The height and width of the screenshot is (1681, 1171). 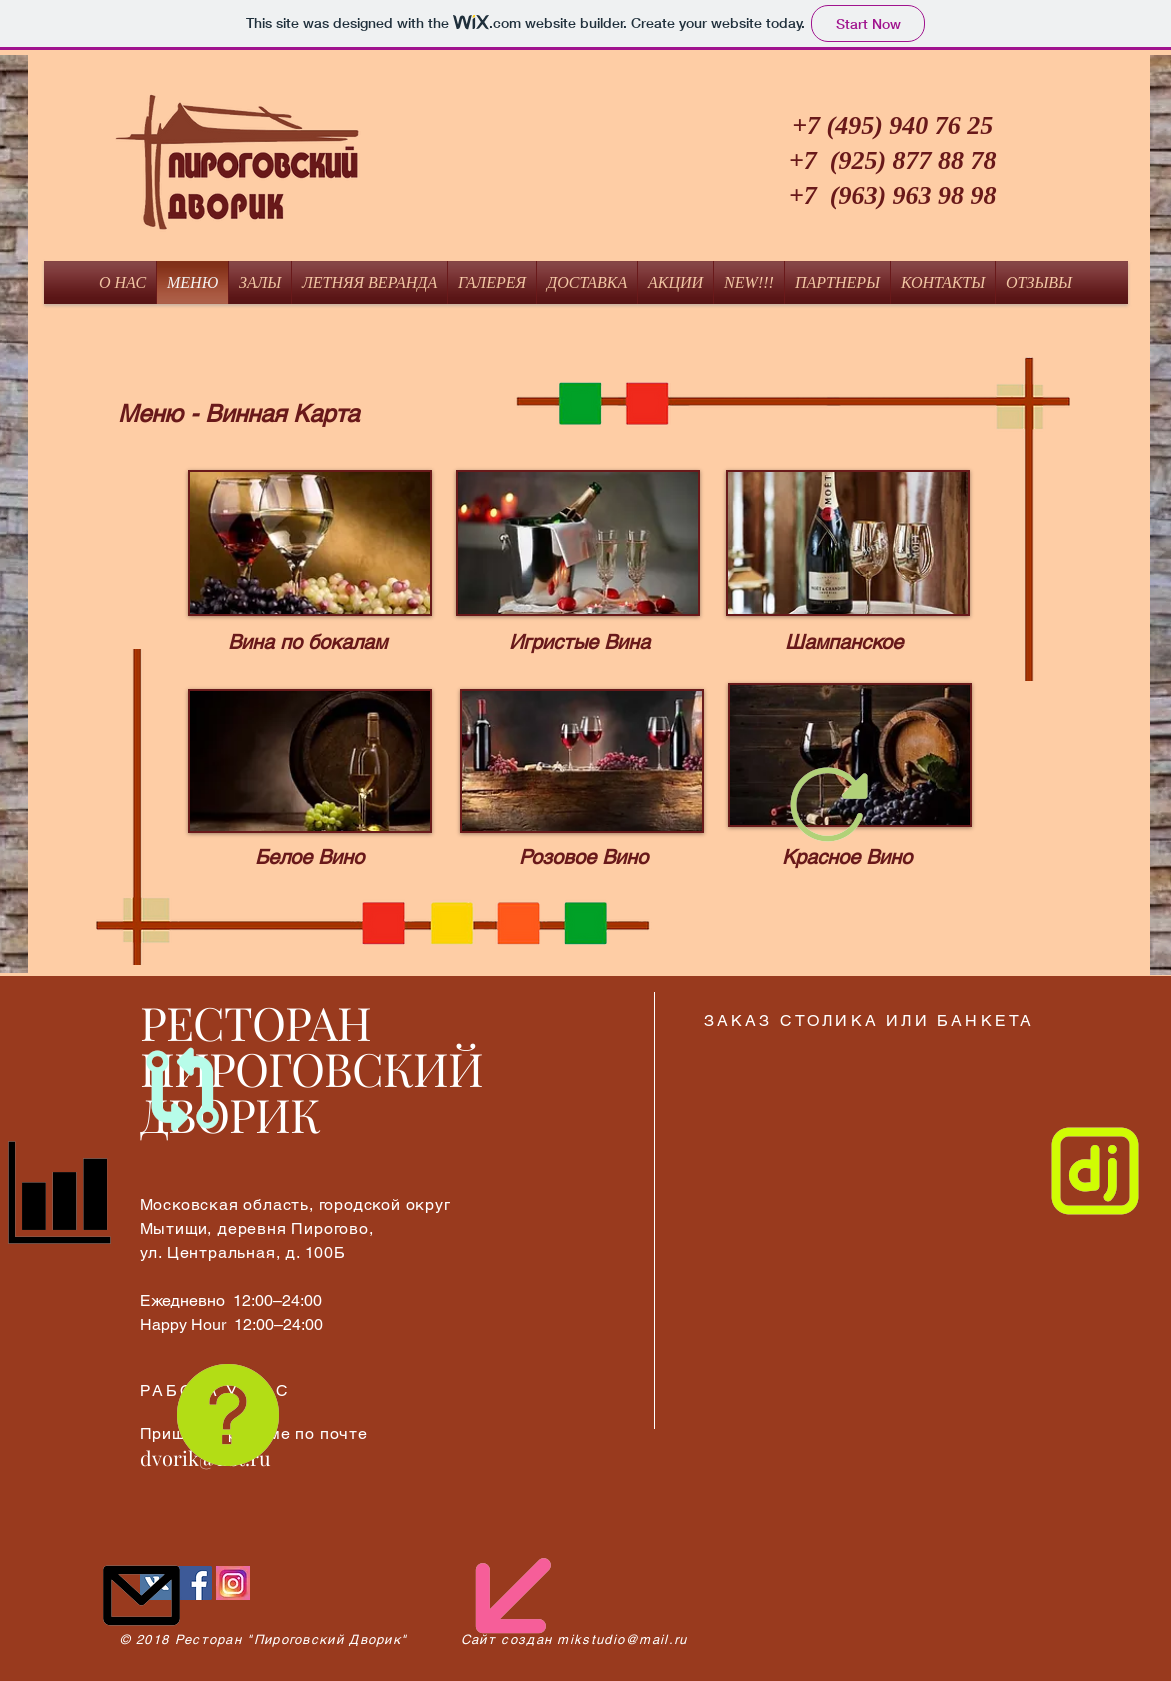 I want to click on compare branches or commits in version control, so click(x=182, y=1089).